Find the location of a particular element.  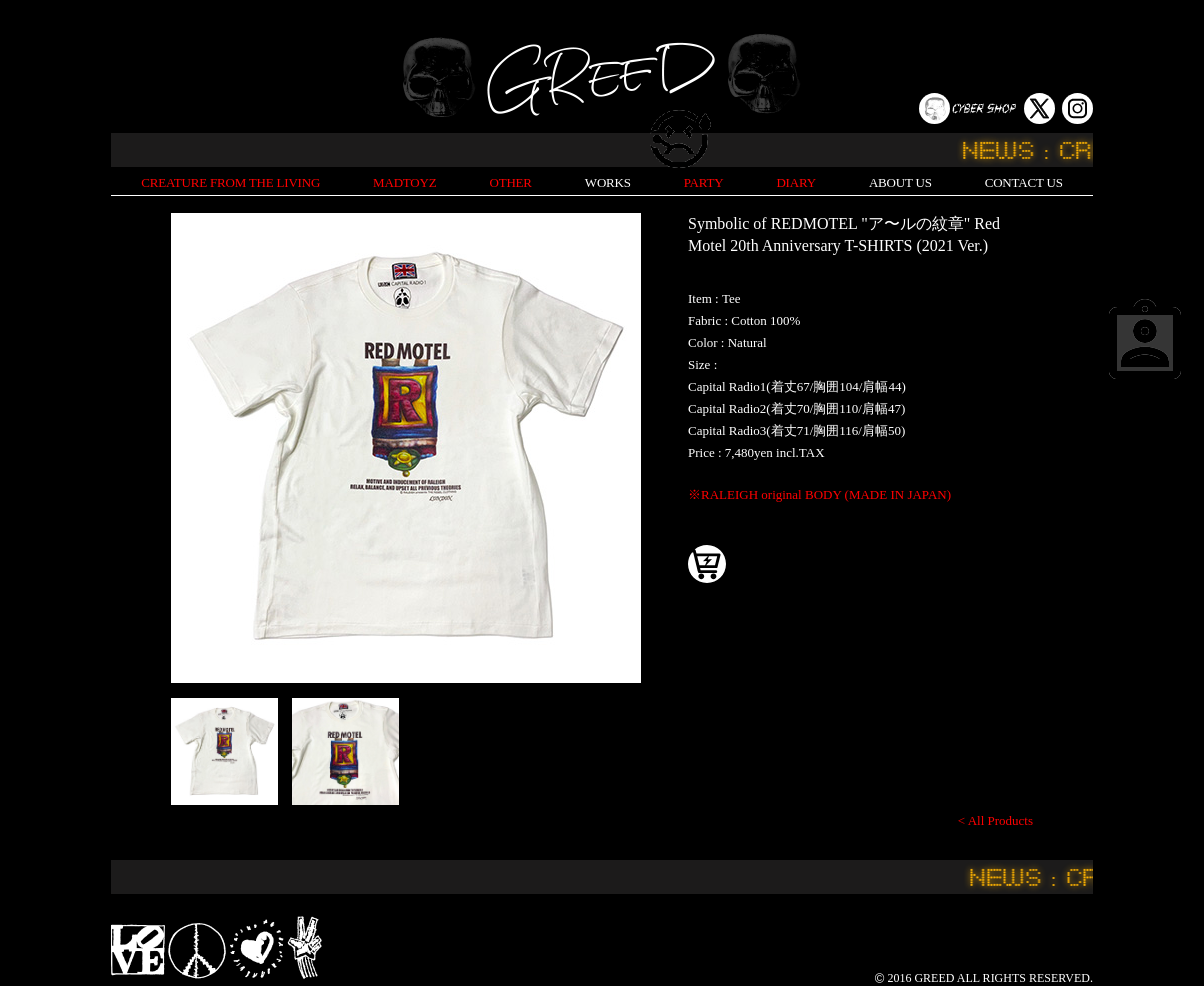

view assigned personnel or contact details is located at coordinates (1145, 343).